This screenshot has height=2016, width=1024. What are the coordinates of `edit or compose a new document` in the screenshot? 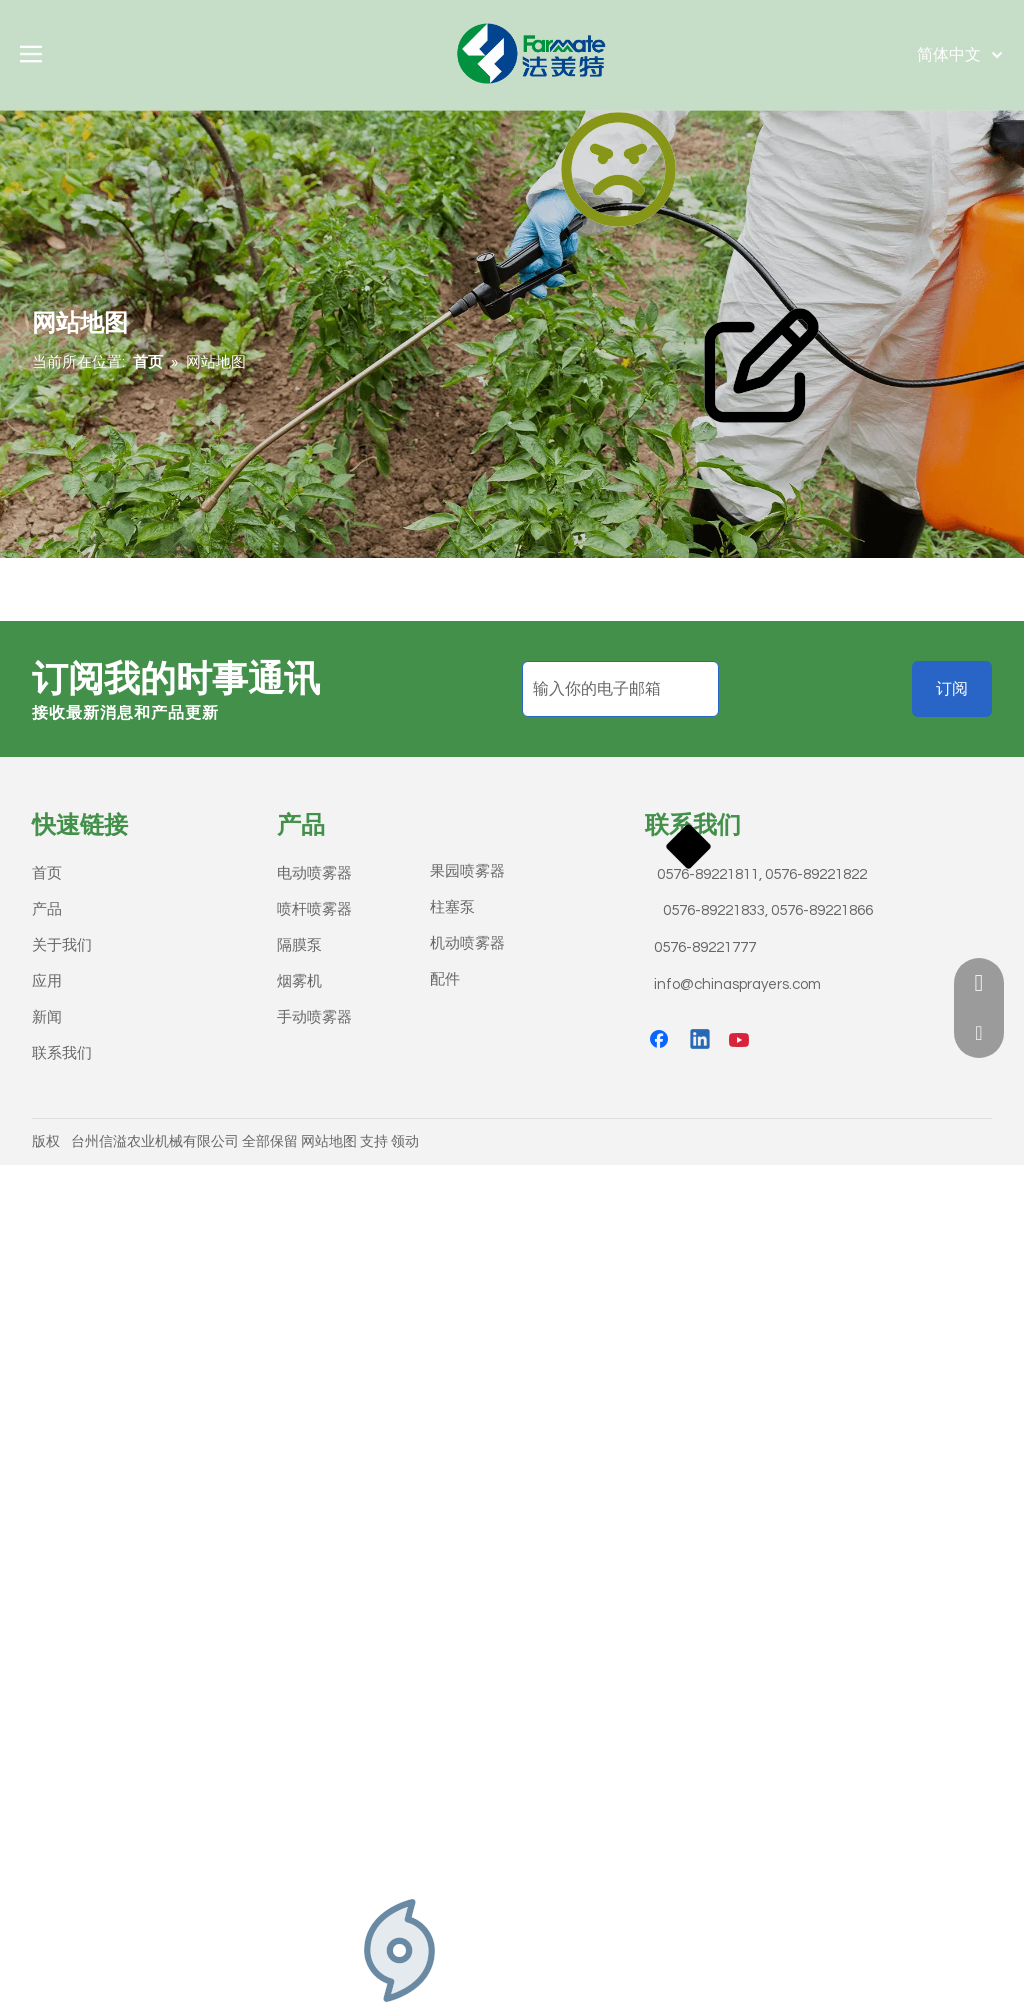 It's located at (762, 365).